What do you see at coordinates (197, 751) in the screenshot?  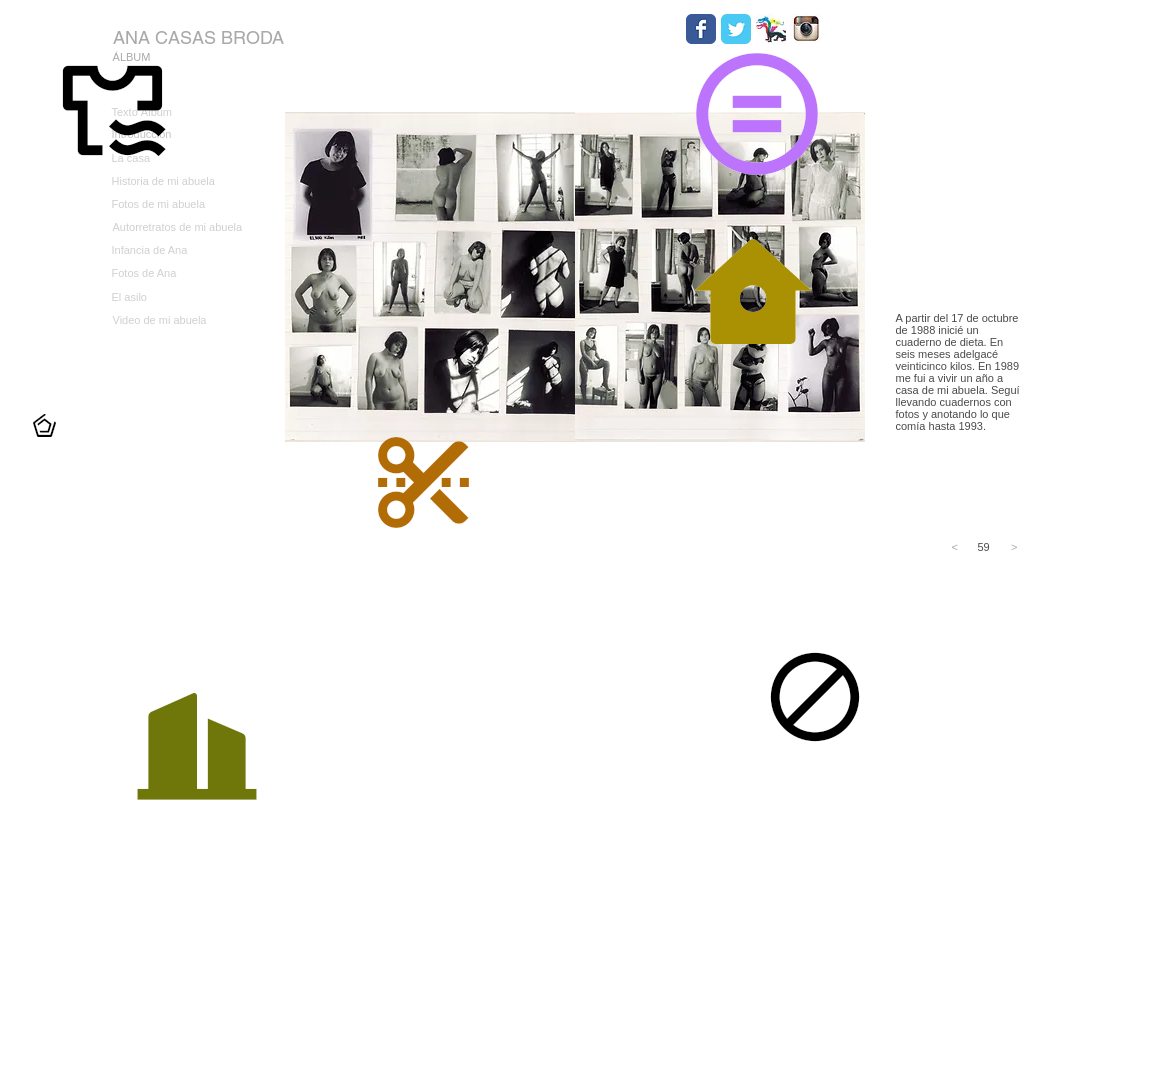 I see `view company or business profile` at bounding box center [197, 751].